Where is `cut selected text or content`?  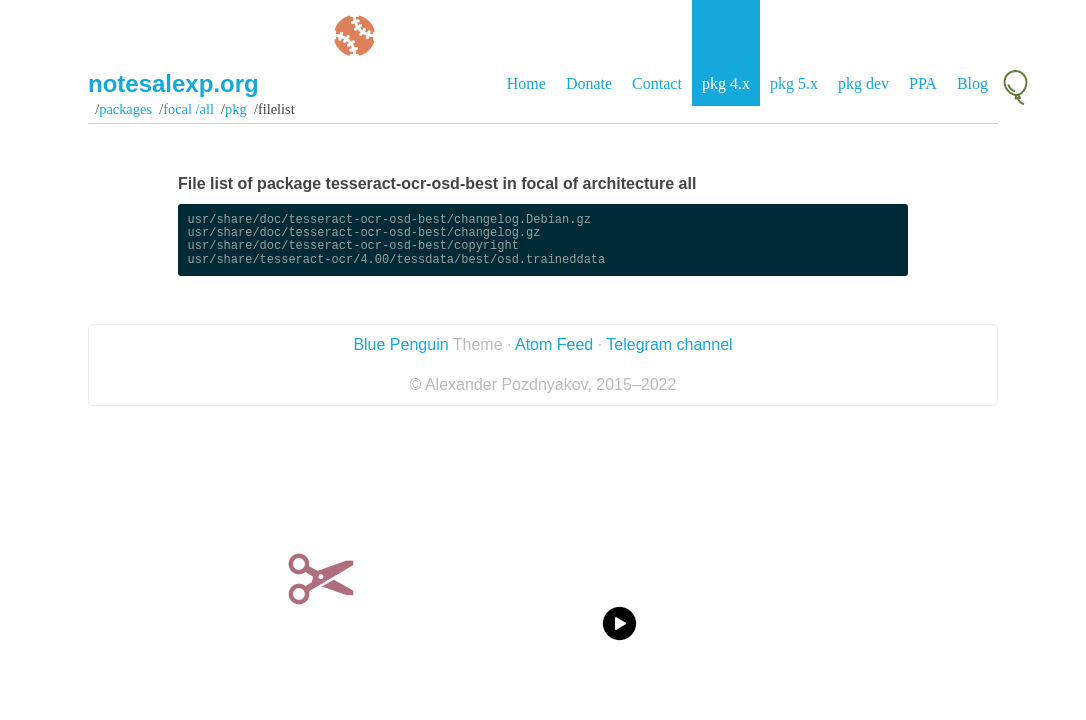 cut selected text or content is located at coordinates (321, 579).